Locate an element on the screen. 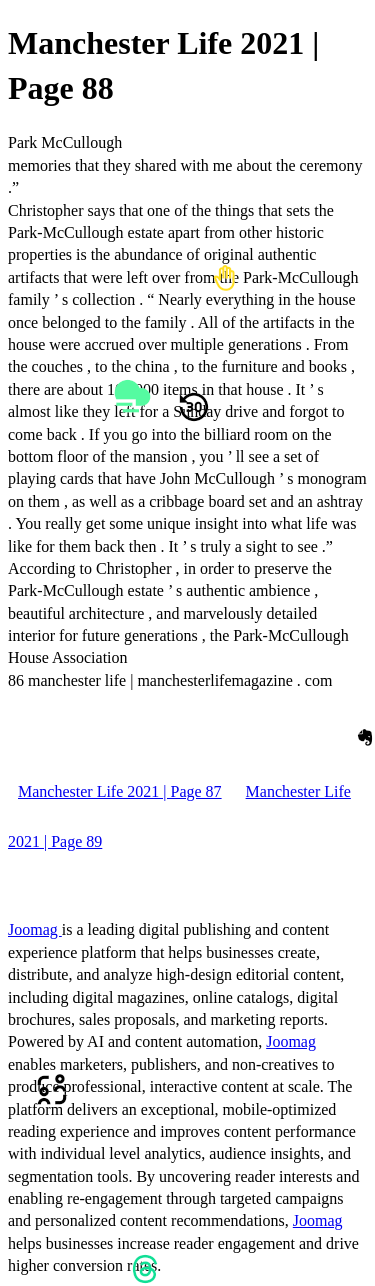 The width and height of the screenshot is (375, 1286). peer-to-peer connection or transfer is located at coordinates (52, 1090).